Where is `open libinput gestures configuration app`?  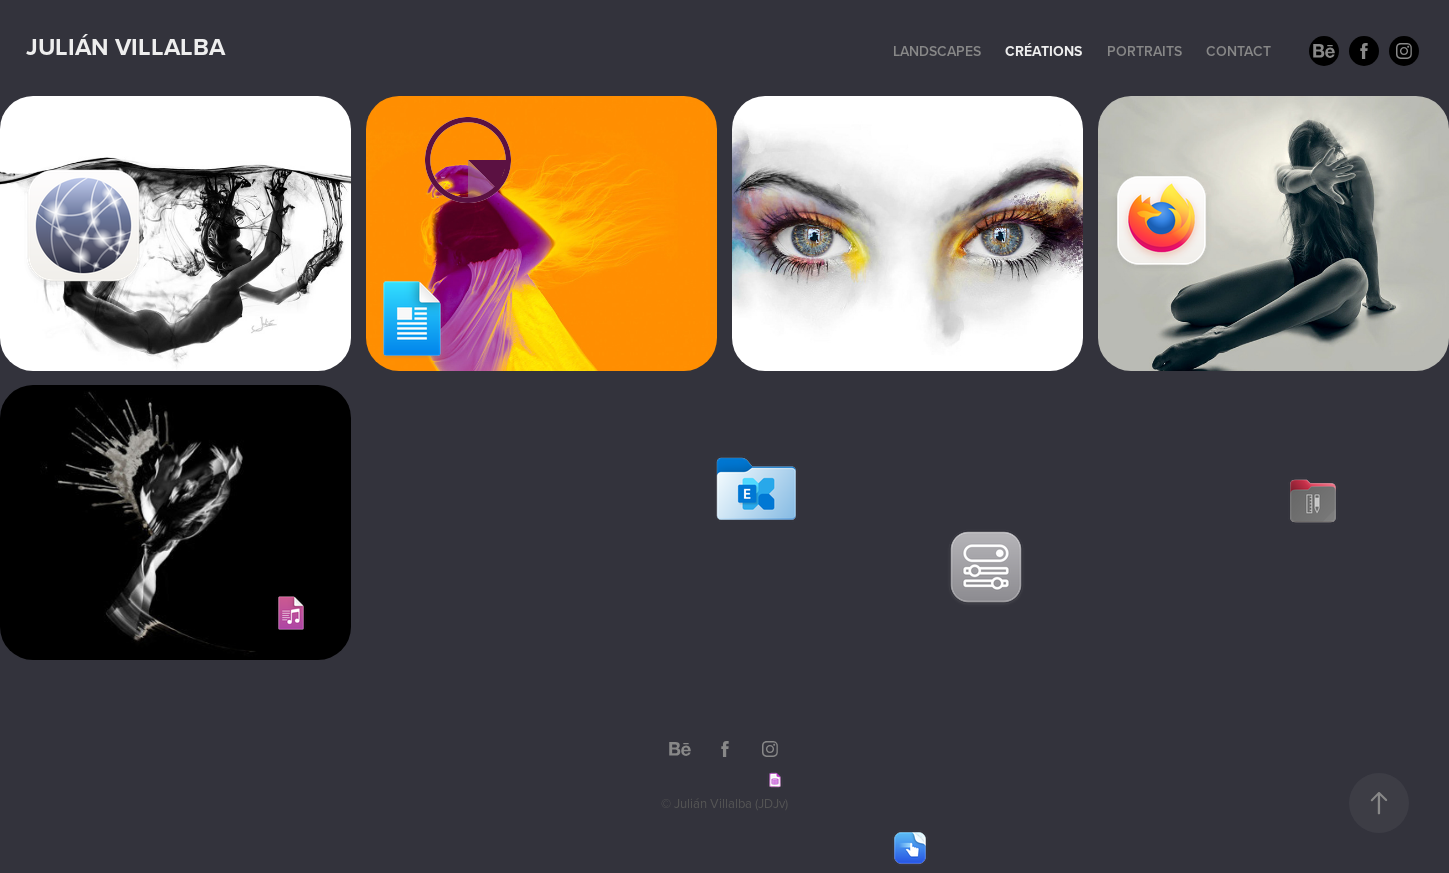
open libinput gestures configuration app is located at coordinates (910, 848).